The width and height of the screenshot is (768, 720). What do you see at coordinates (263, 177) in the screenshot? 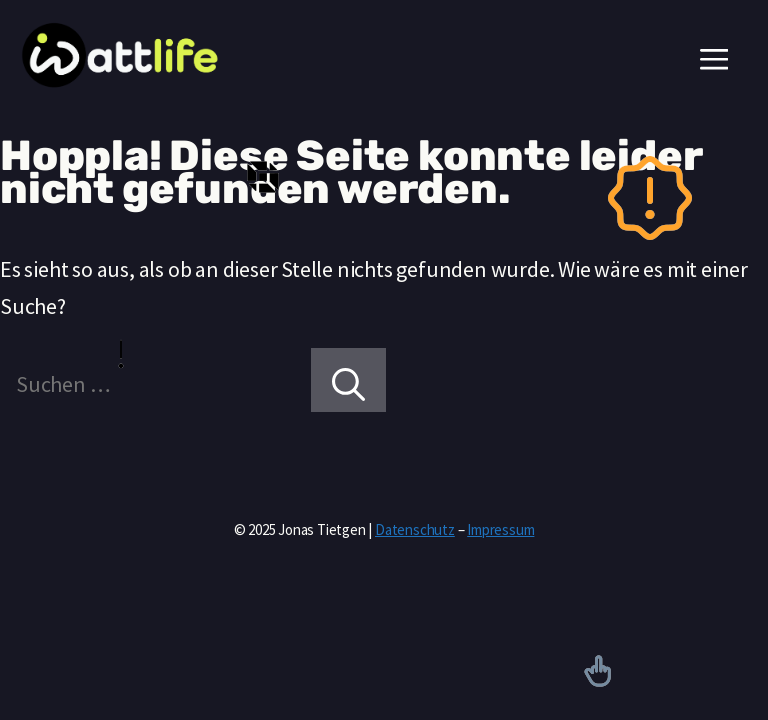
I see `view 3D model or object` at bounding box center [263, 177].